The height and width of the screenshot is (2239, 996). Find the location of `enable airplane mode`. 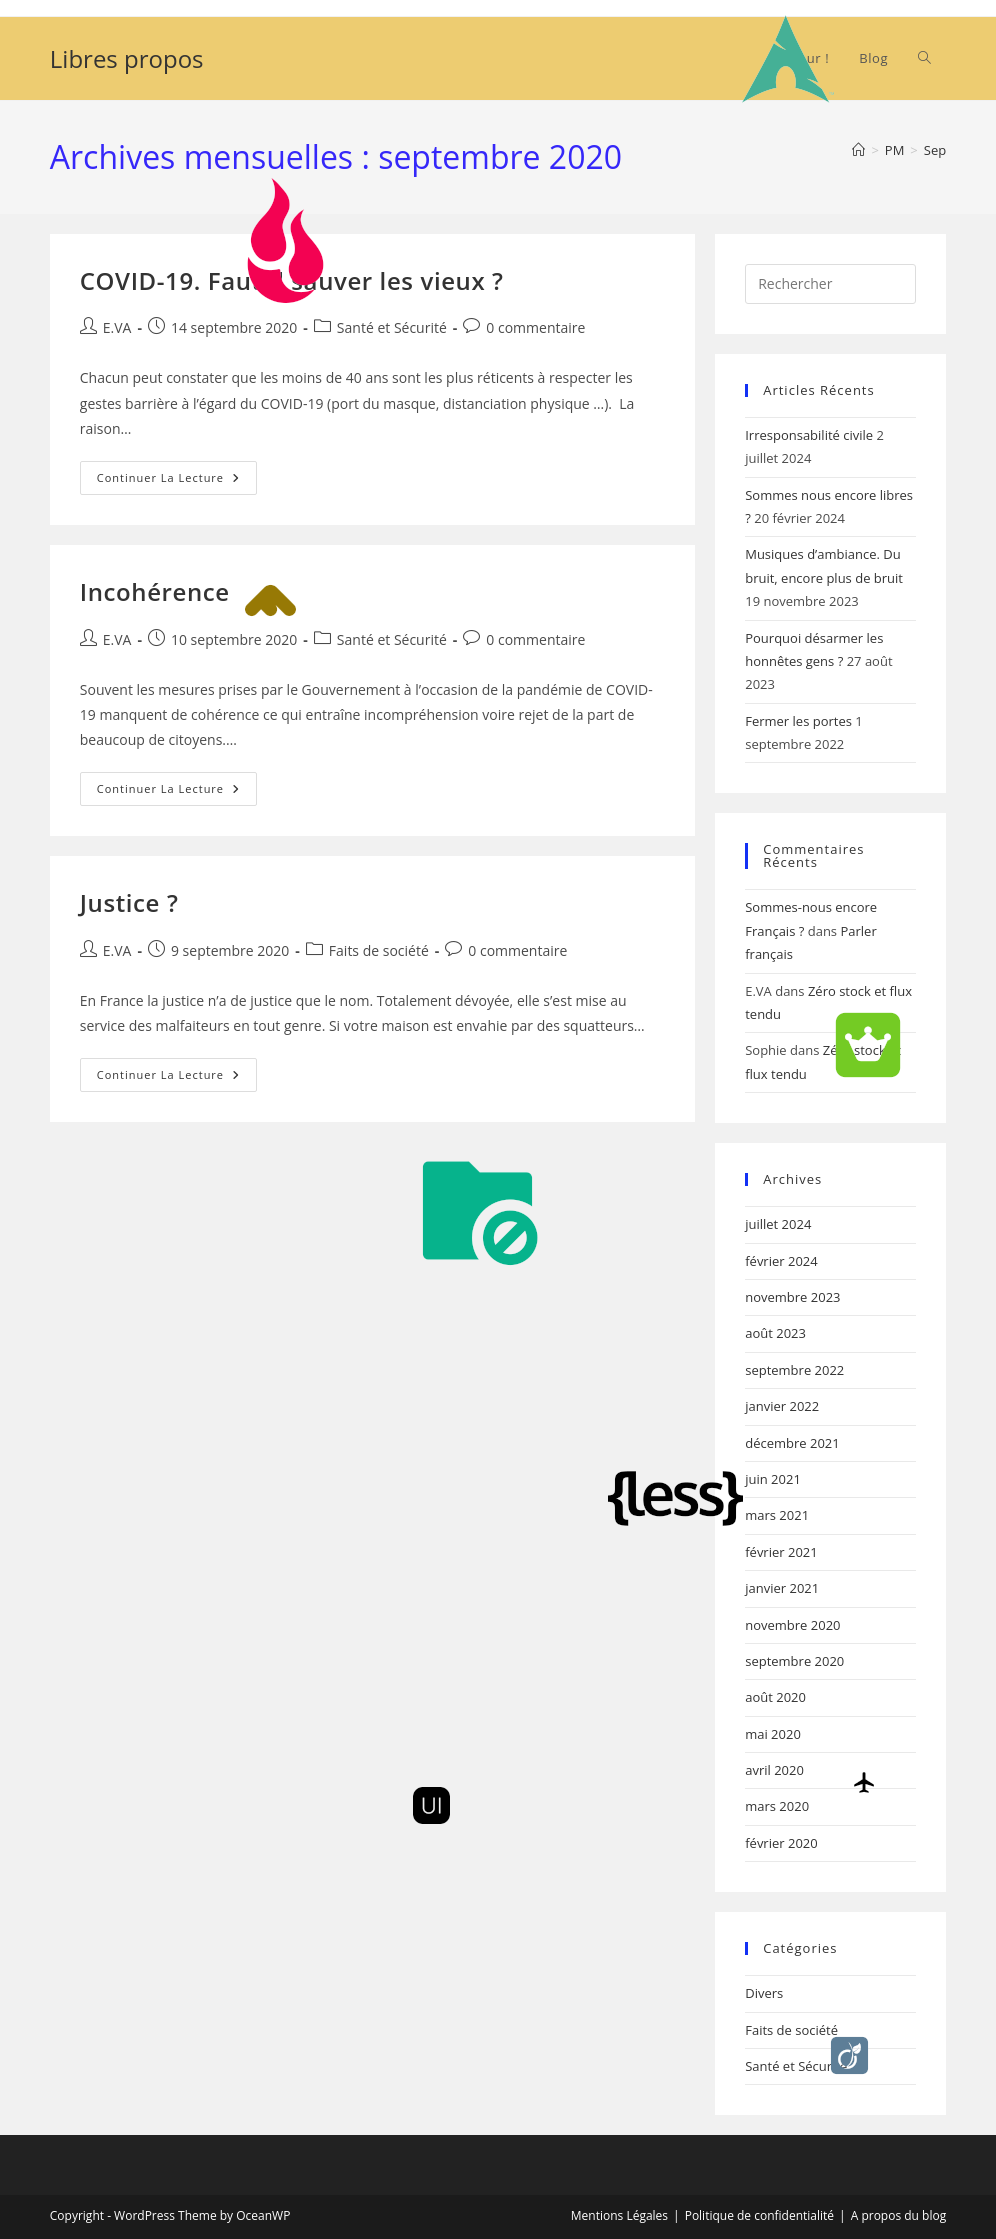

enable airplane mode is located at coordinates (863, 1782).